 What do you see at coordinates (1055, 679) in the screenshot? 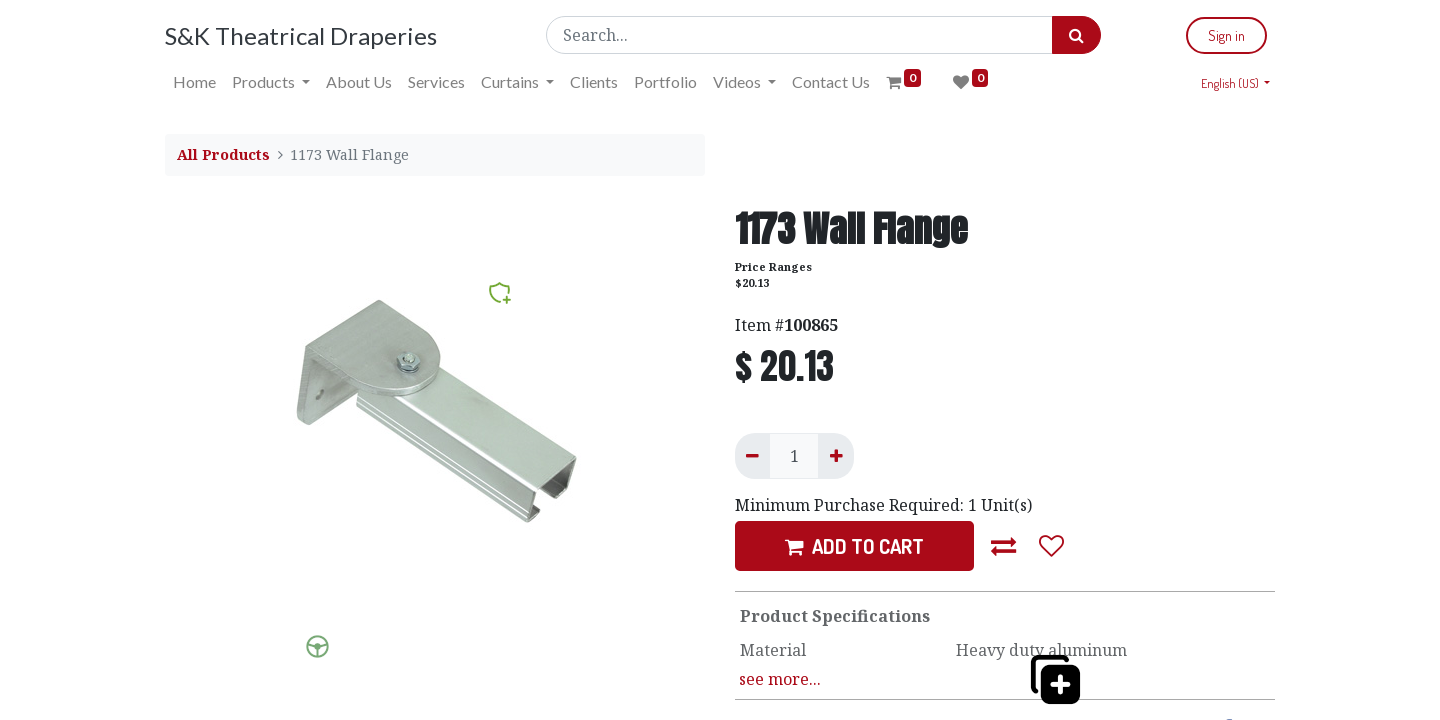
I see `copy and add to clipboard` at bounding box center [1055, 679].